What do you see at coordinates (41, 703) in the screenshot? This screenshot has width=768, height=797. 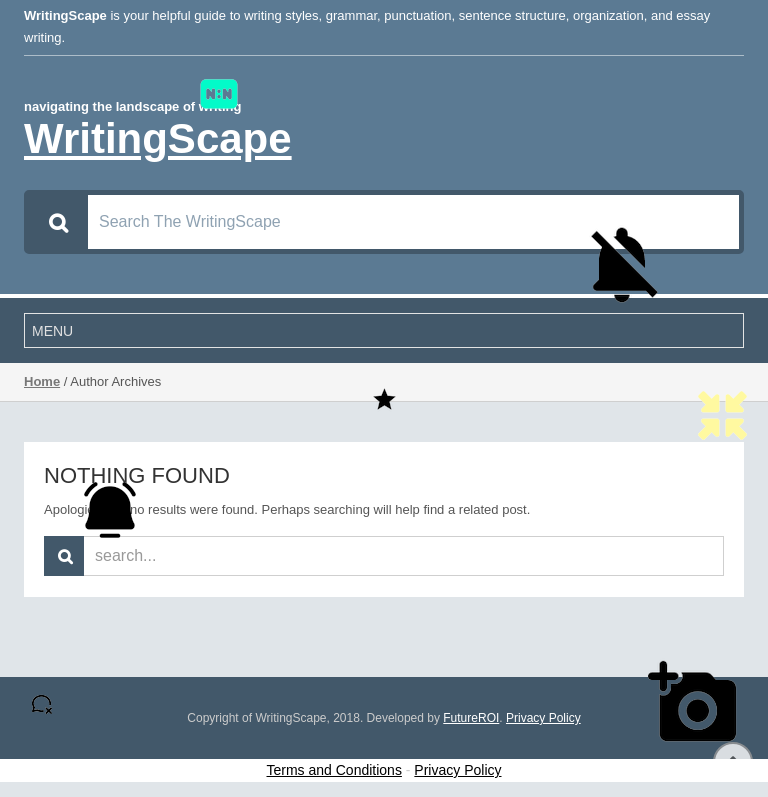 I see `delete a conversation or message` at bounding box center [41, 703].